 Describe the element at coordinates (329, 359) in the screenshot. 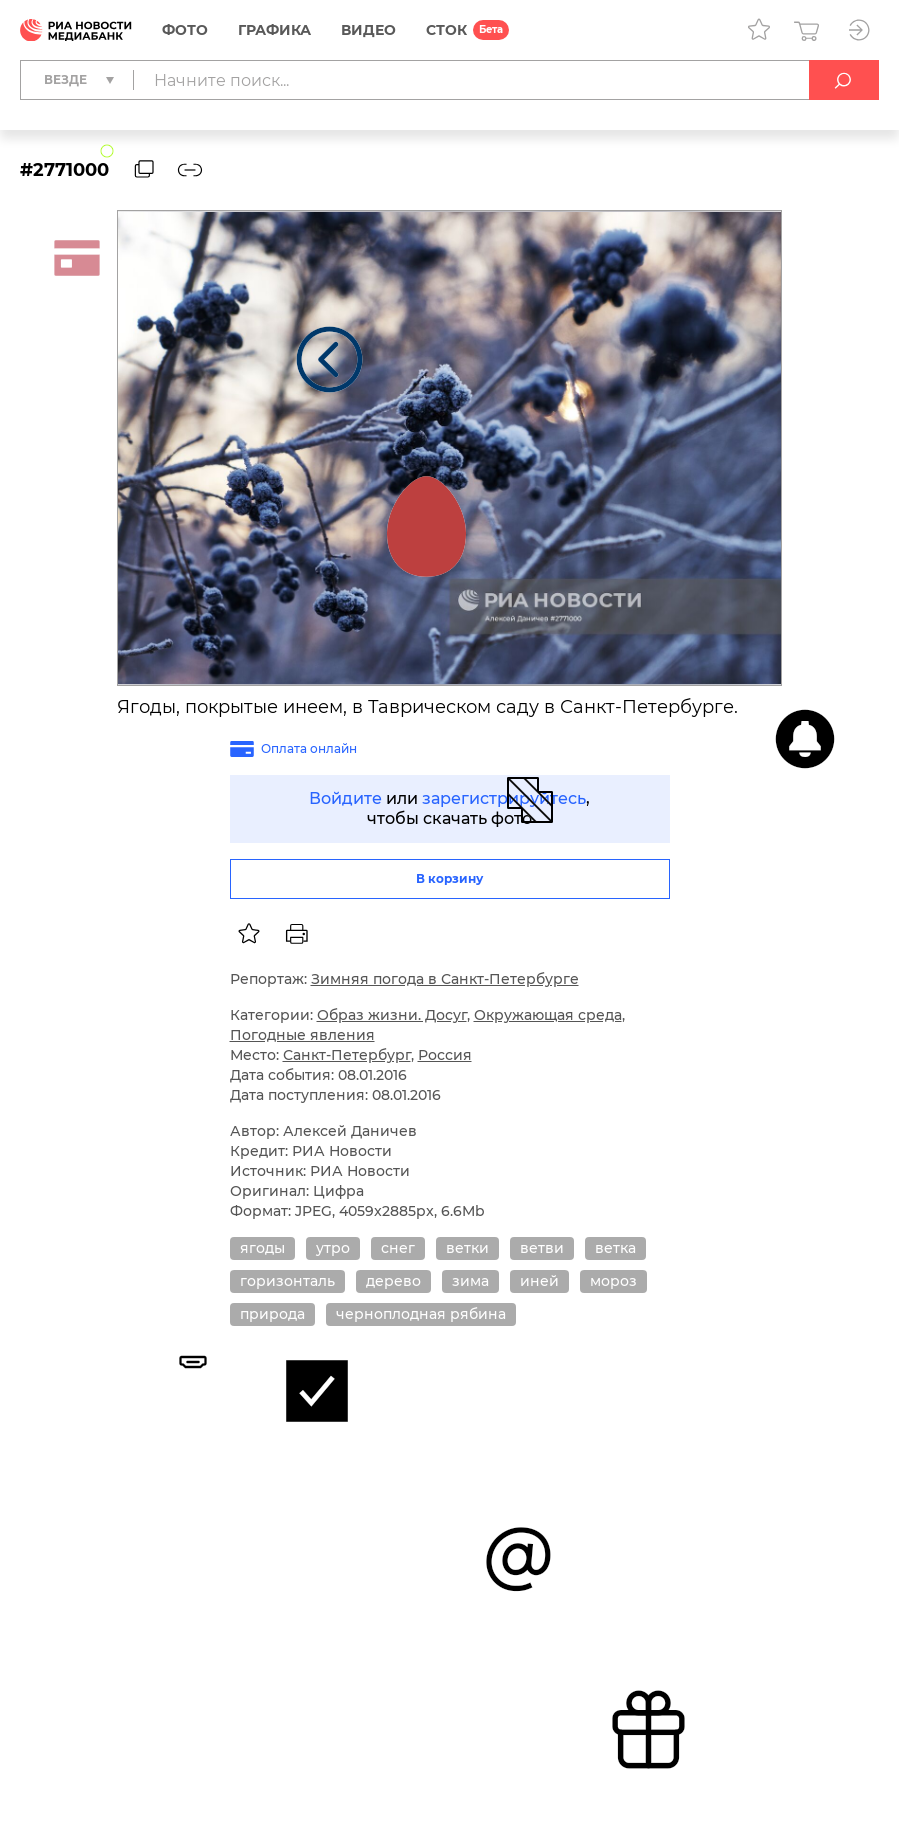

I see `go back to the previous screen` at that location.